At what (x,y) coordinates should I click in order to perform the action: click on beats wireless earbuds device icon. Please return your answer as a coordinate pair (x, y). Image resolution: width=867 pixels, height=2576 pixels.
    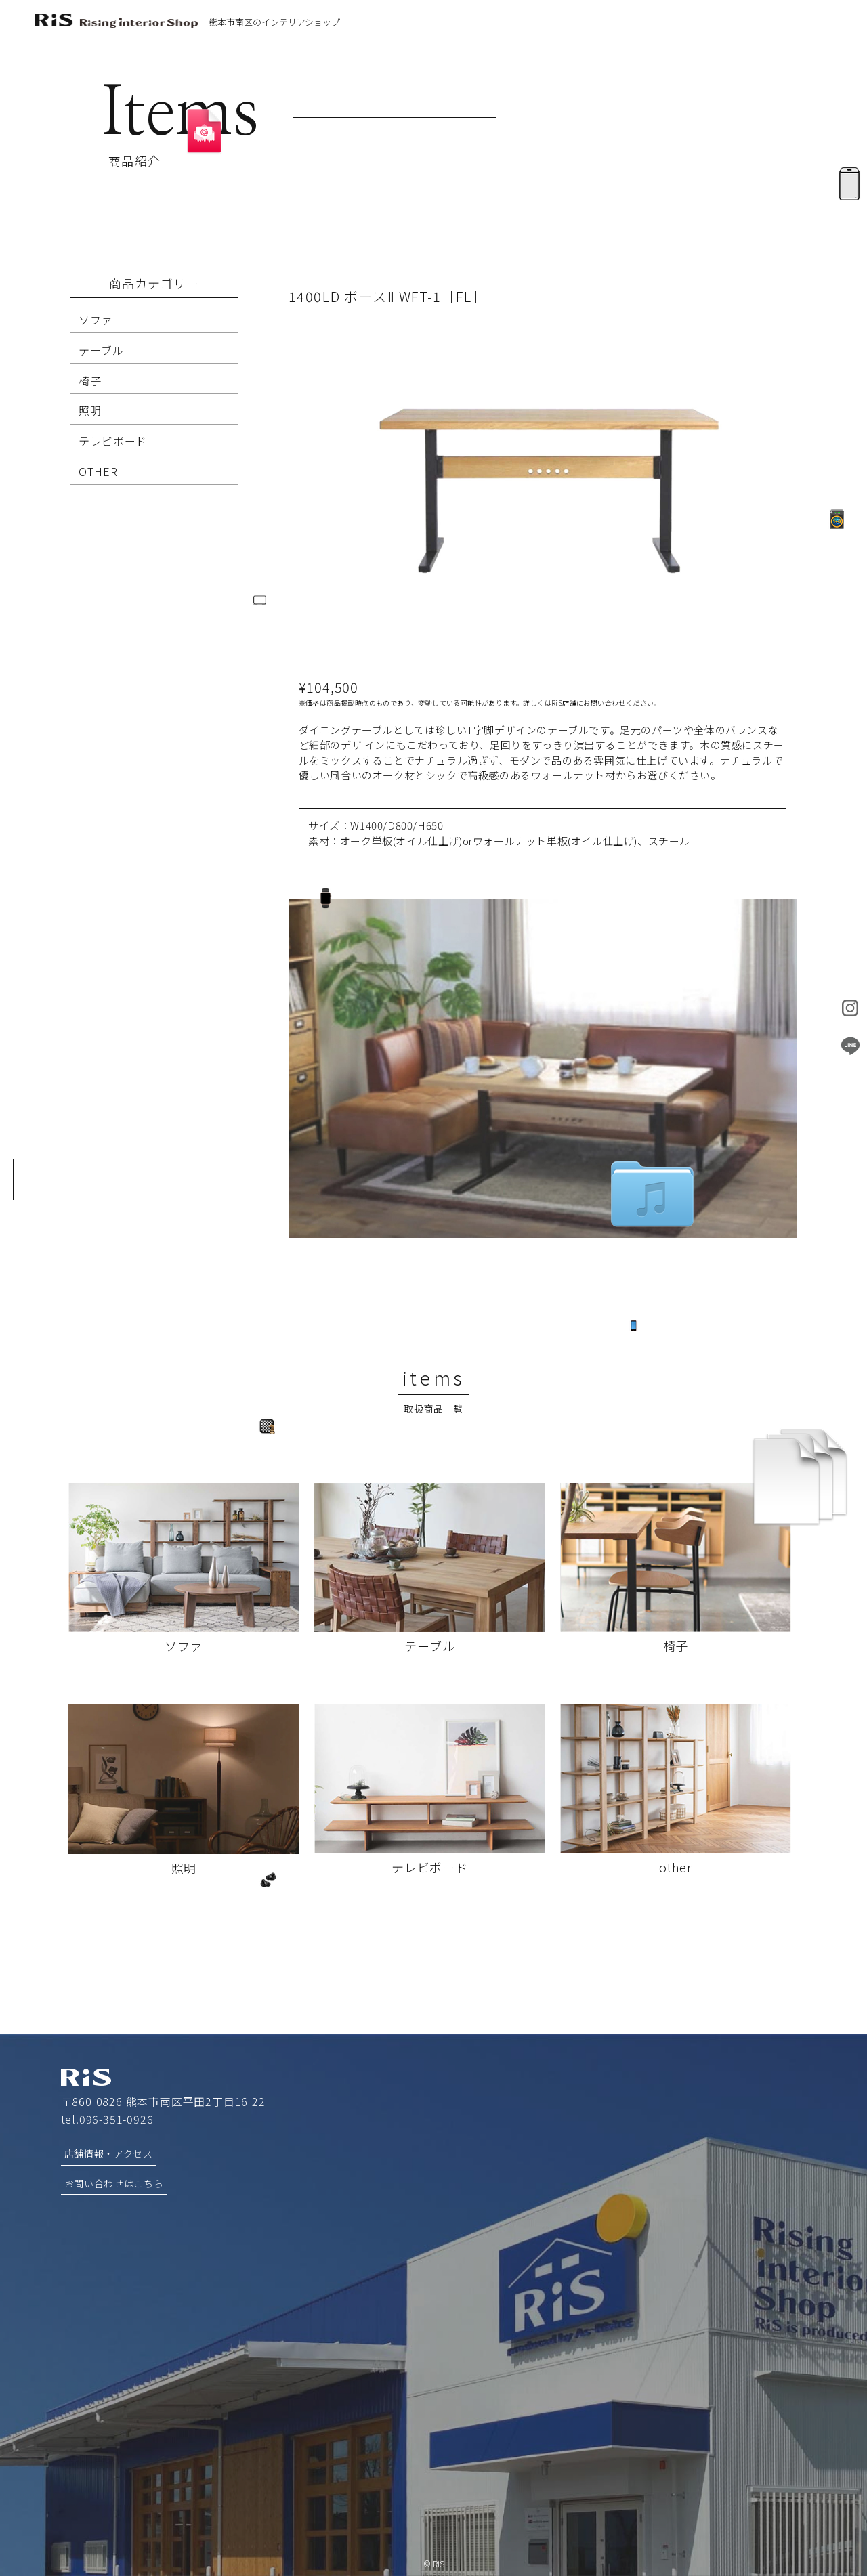
    Looking at the image, I should click on (268, 1880).